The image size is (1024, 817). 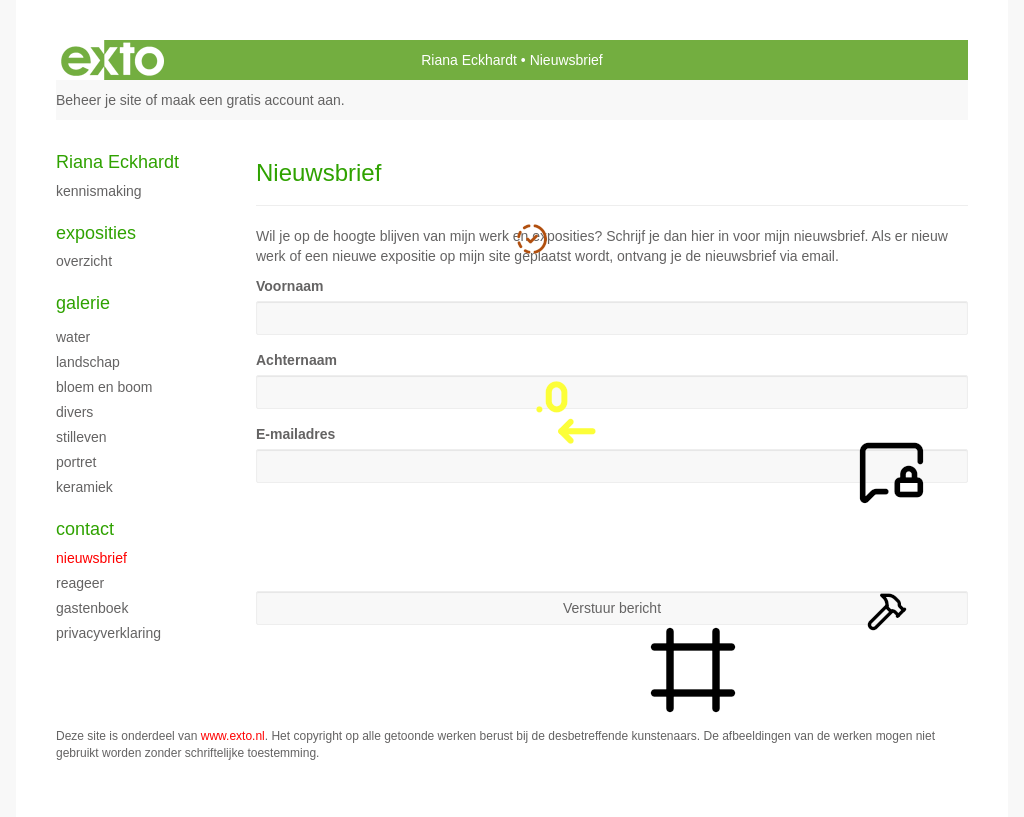 I want to click on task or process completed successfully, so click(x=532, y=239).